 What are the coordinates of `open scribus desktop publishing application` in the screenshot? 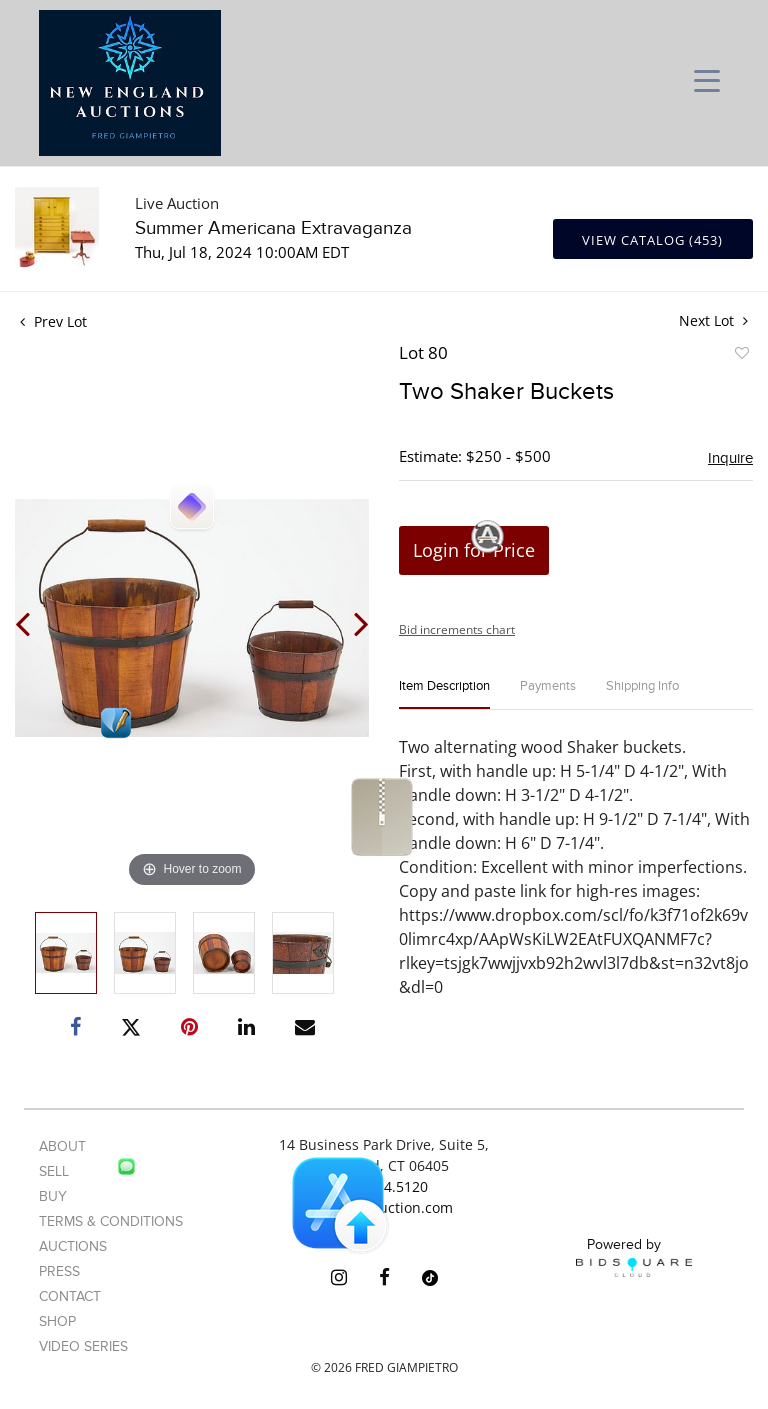 It's located at (116, 723).